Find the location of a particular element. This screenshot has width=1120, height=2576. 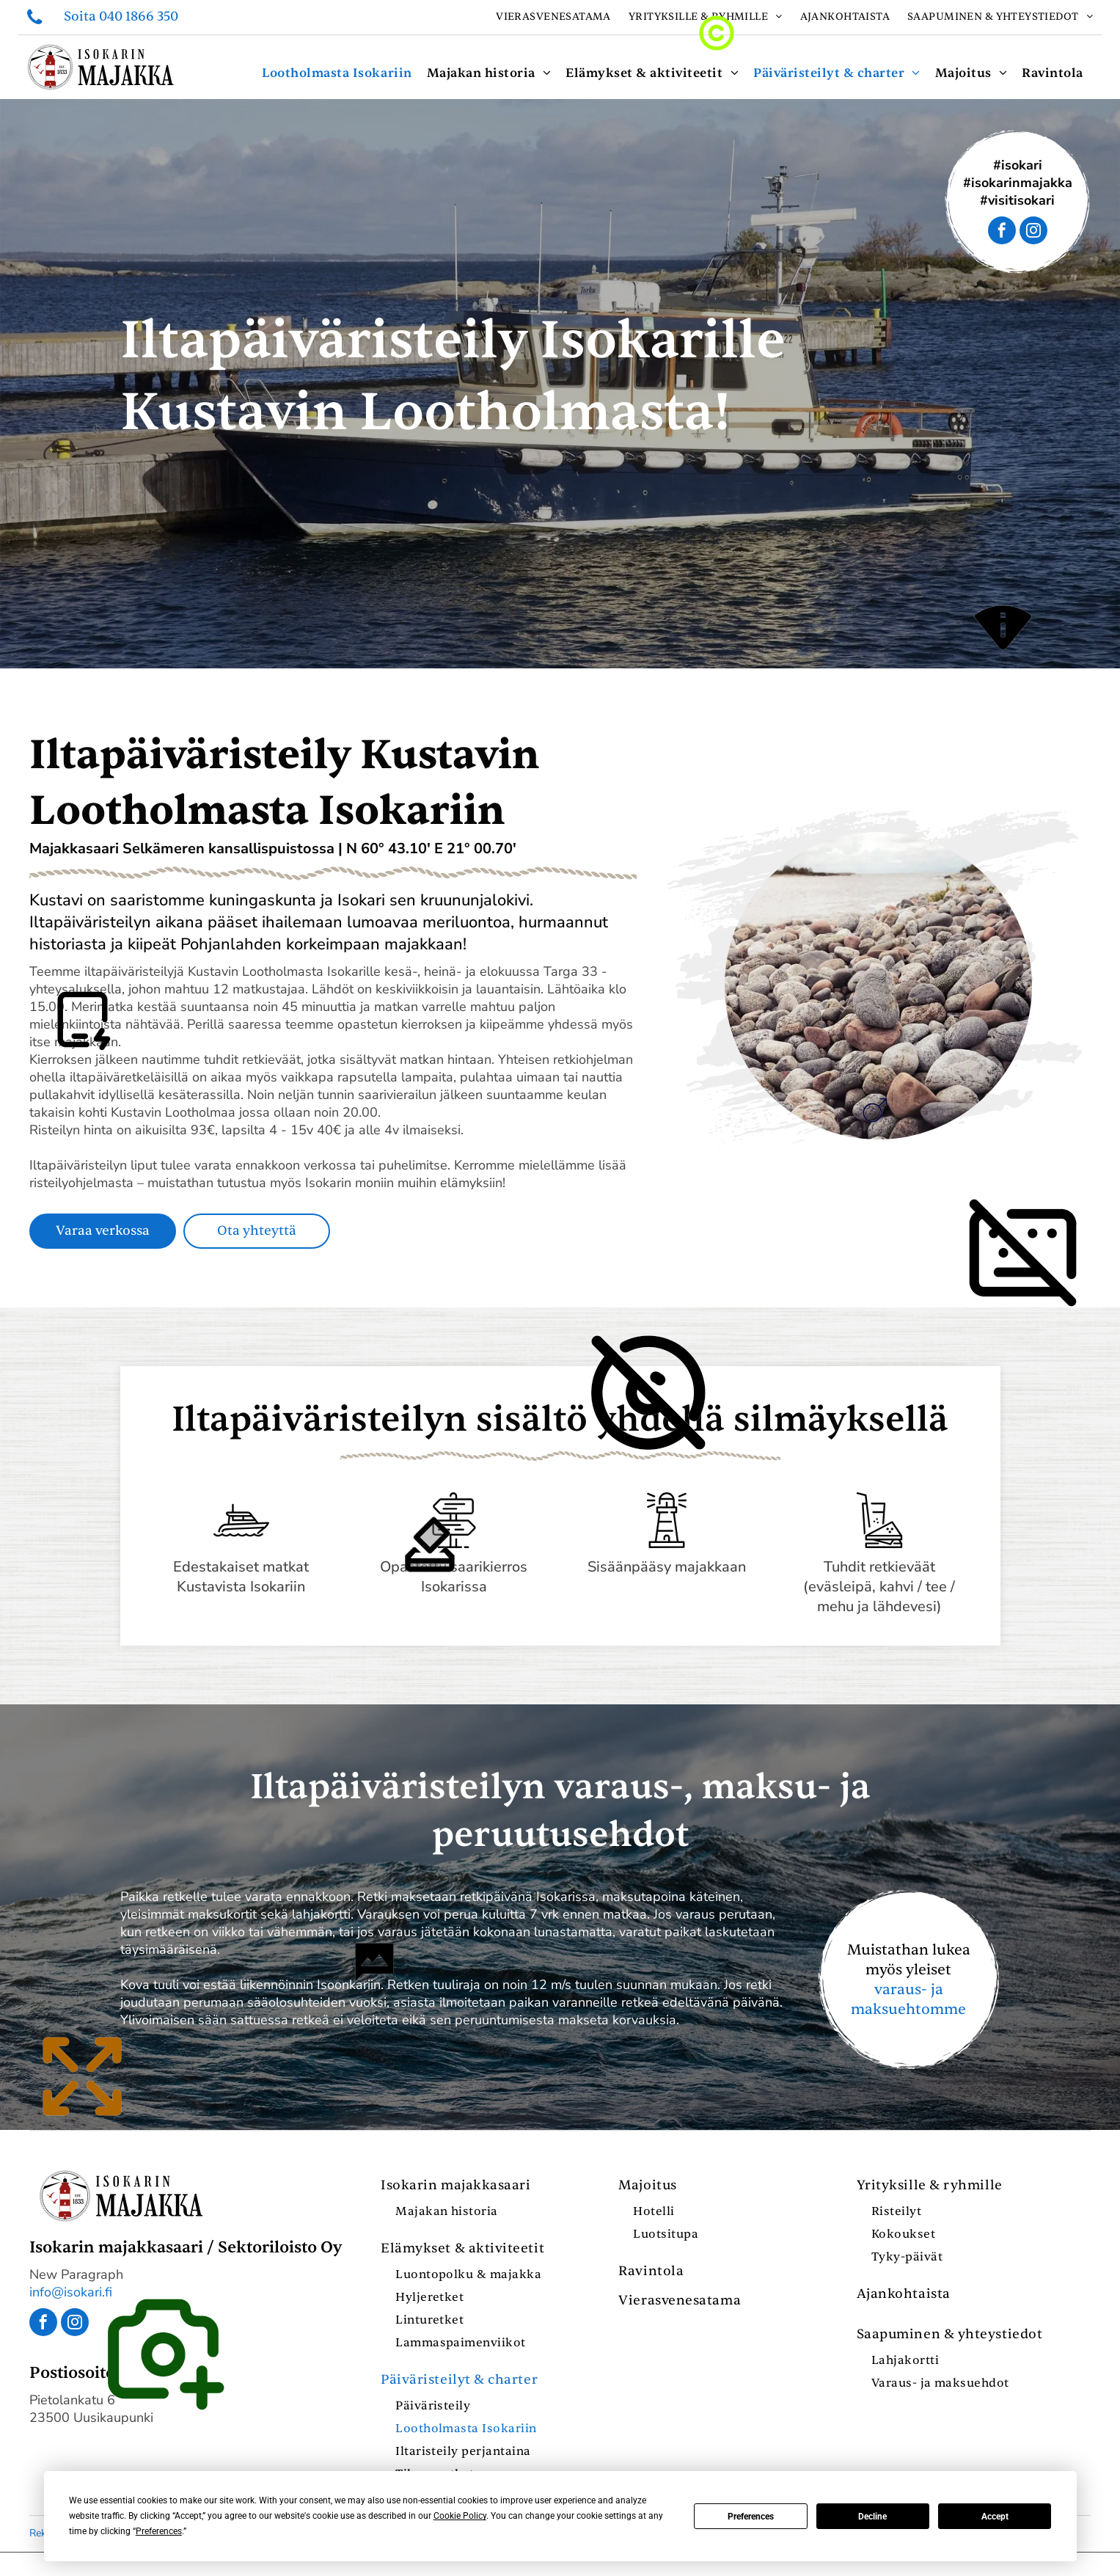

scan for available wifi networks is located at coordinates (1003, 627).